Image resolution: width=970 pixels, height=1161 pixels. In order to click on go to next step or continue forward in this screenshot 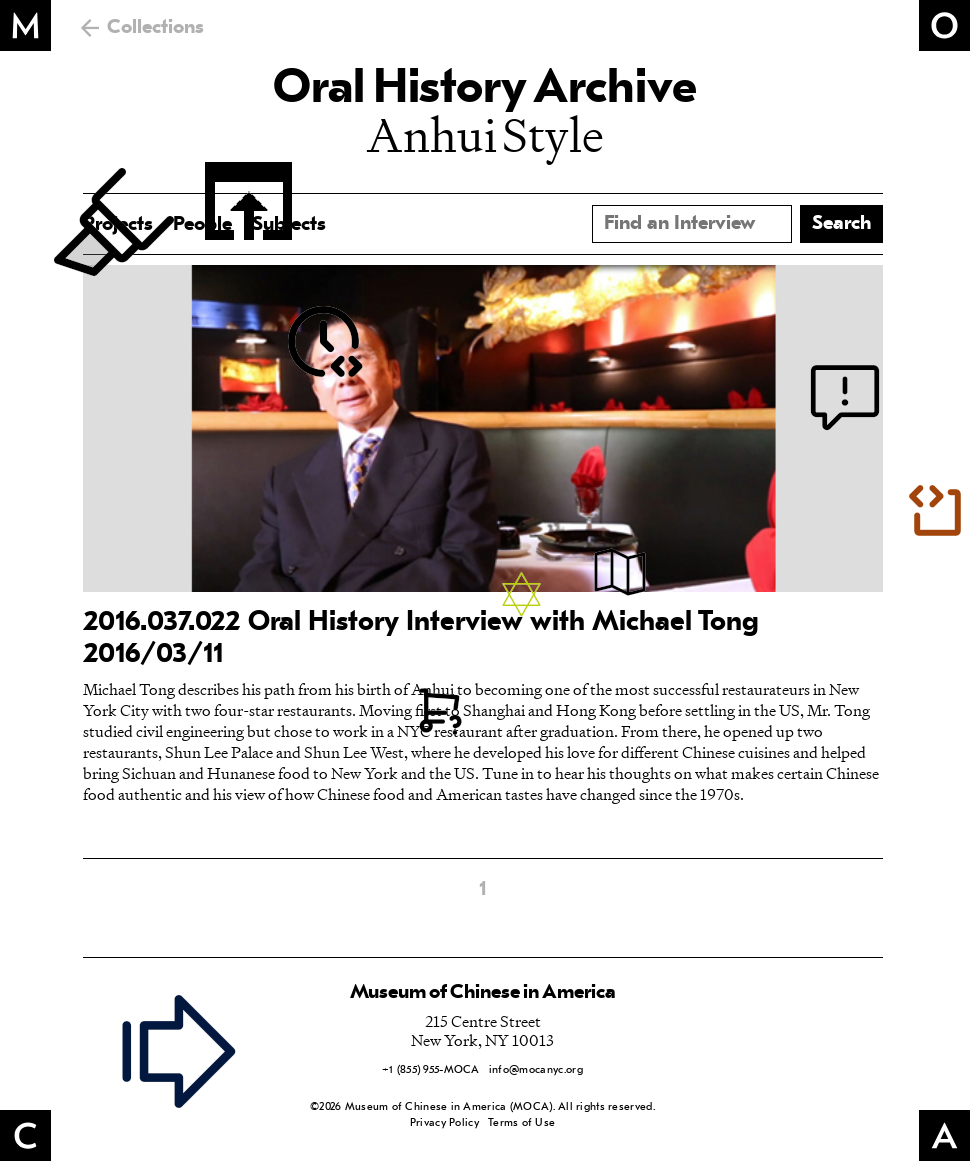, I will do `click(174, 1051)`.